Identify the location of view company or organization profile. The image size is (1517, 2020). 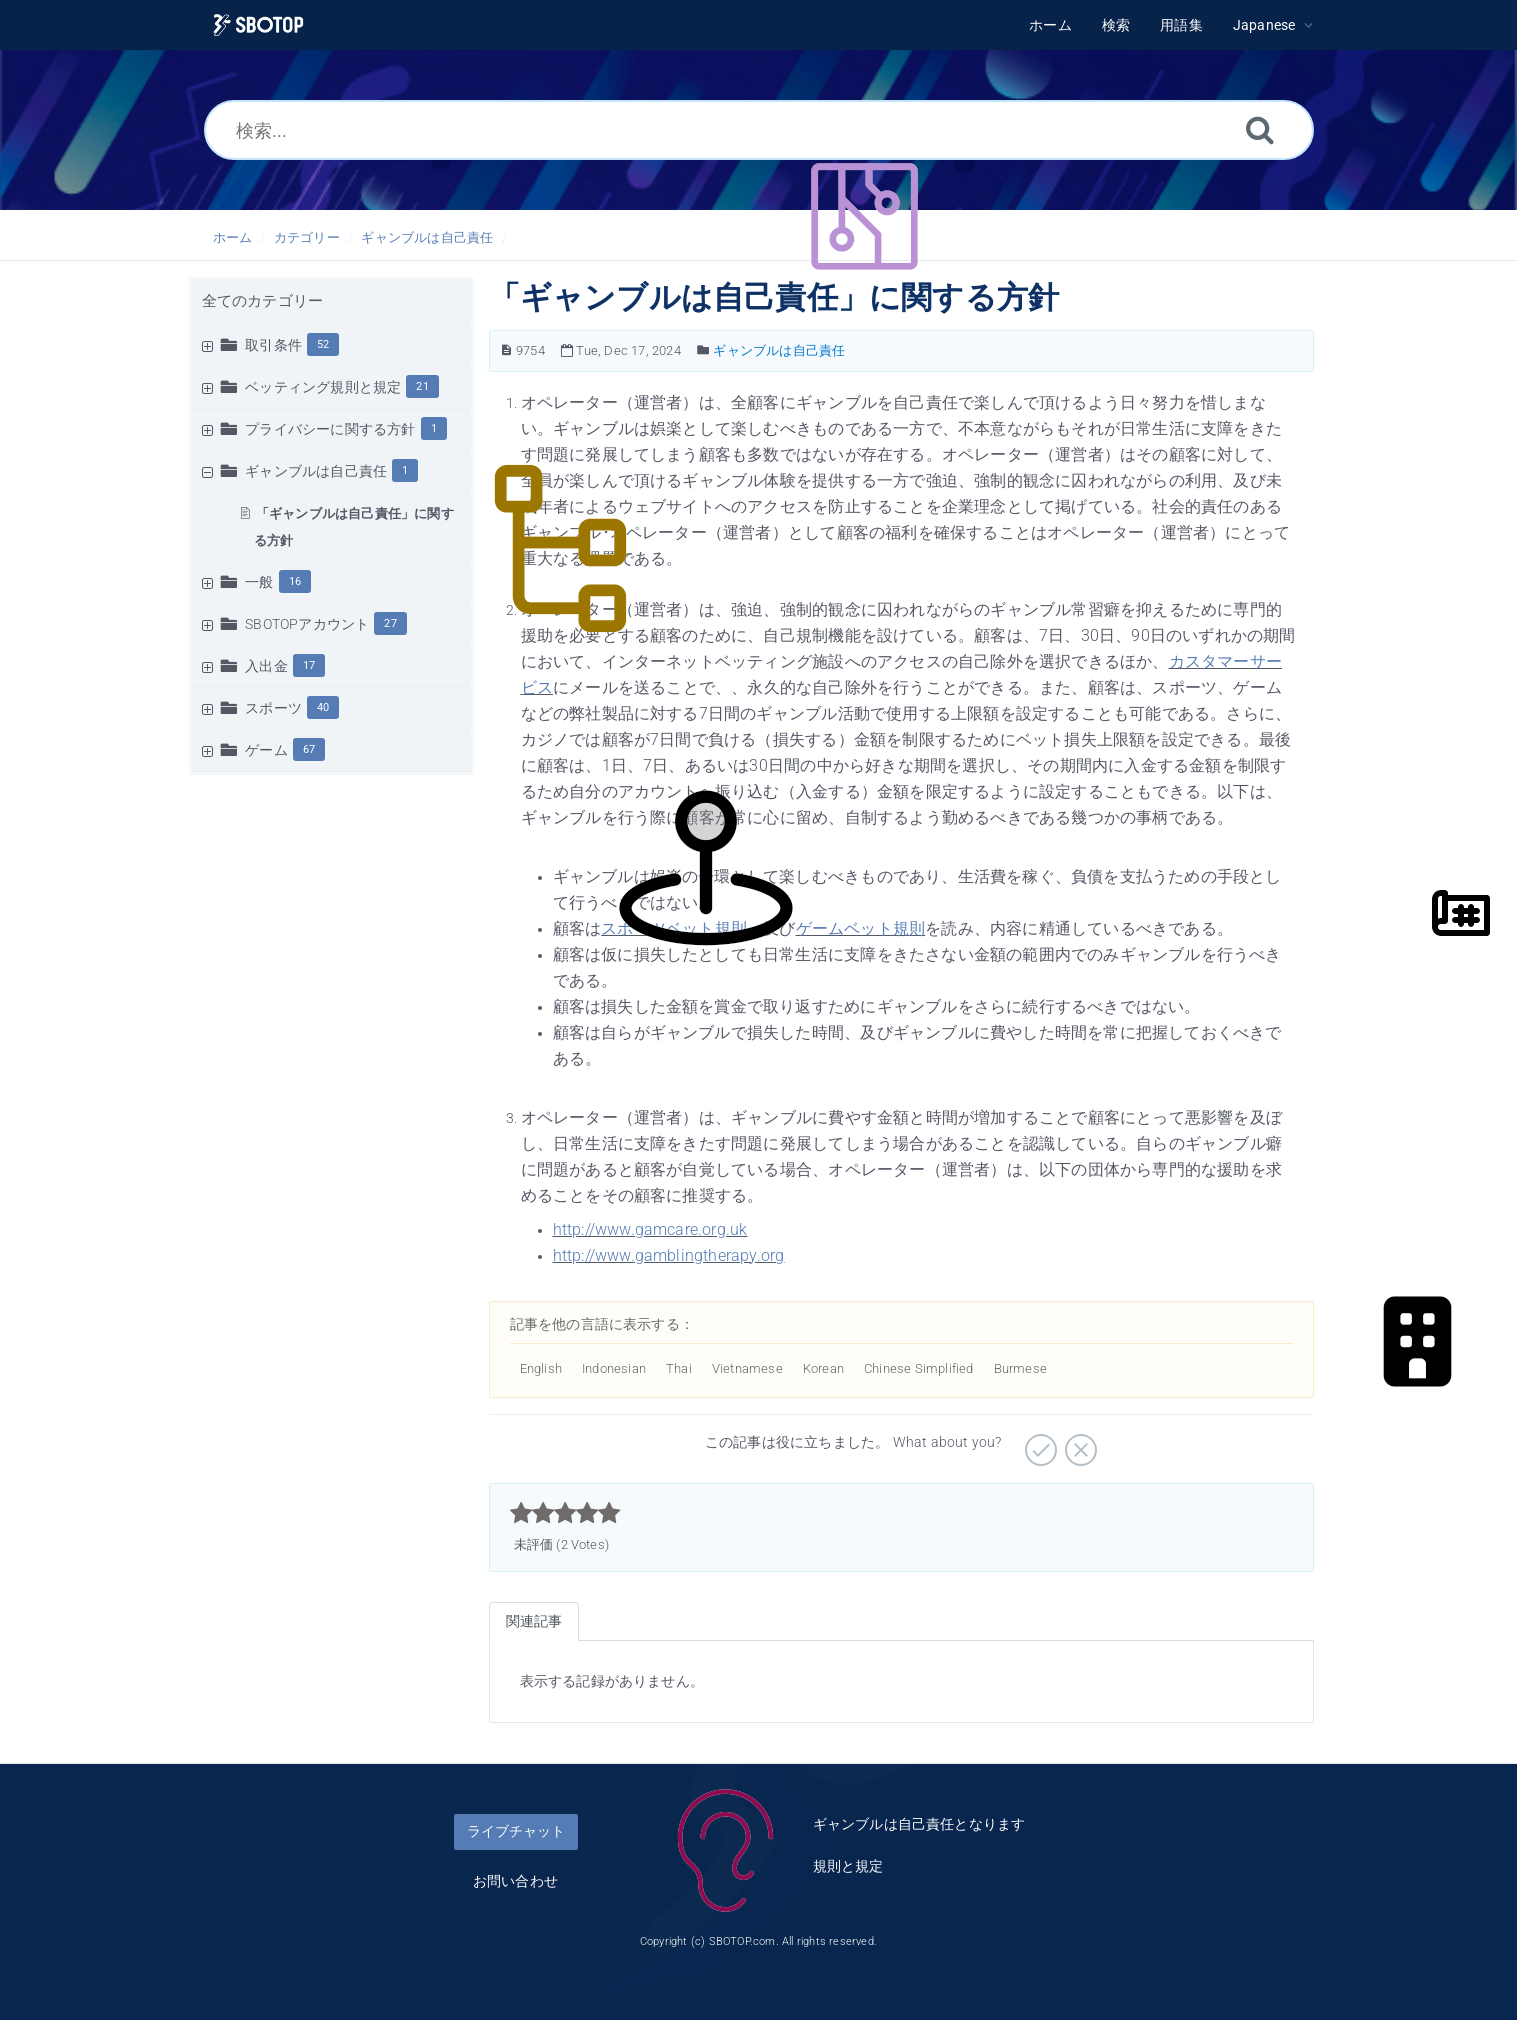
(1417, 1341).